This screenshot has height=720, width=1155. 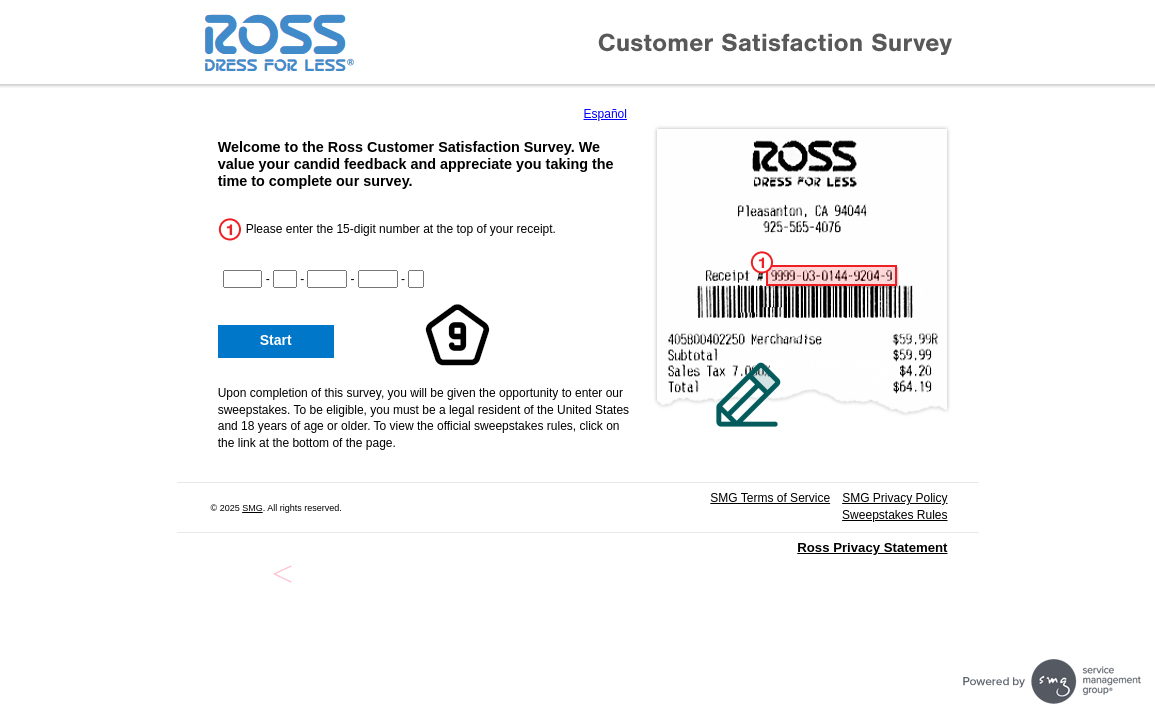 I want to click on go back to the previous screen, so click(x=283, y=574).